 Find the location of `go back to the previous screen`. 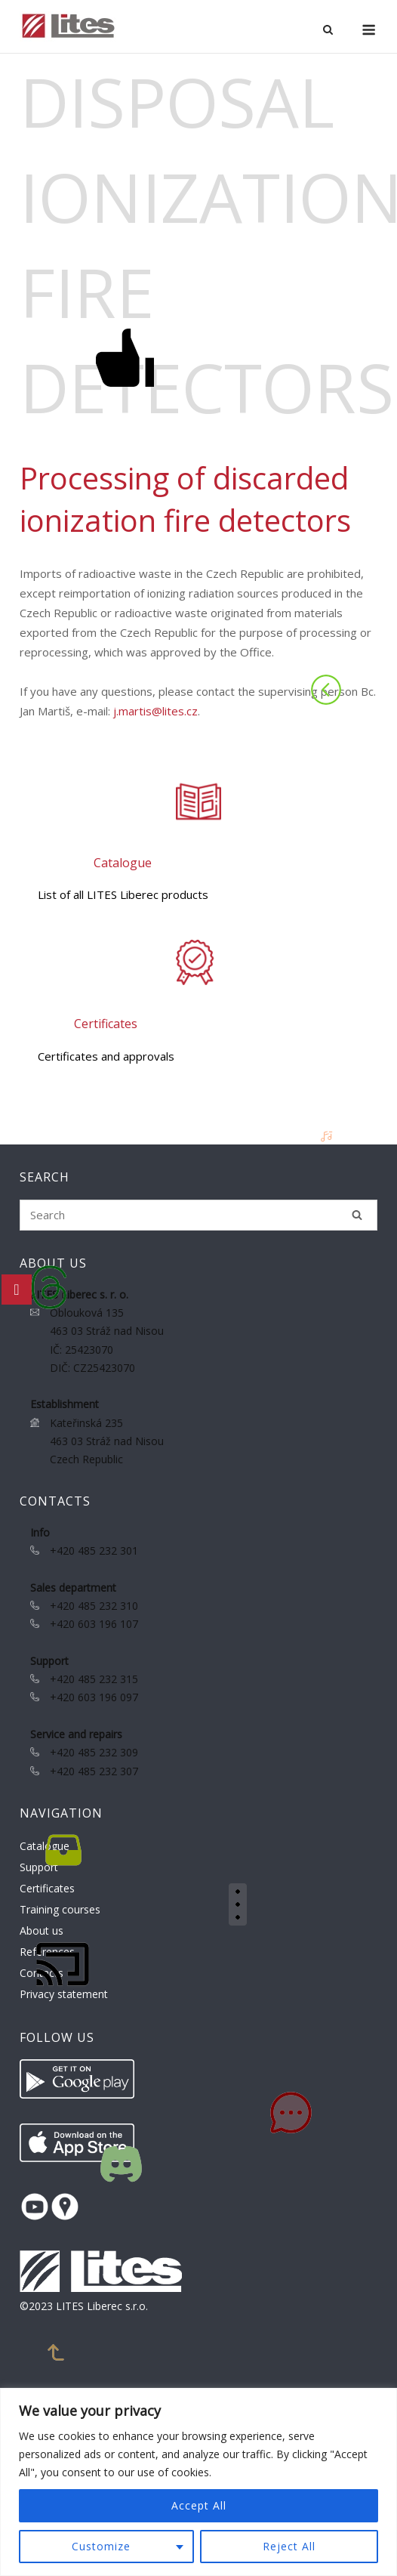

go back to the previous screen is located at coordinates (326, 690).